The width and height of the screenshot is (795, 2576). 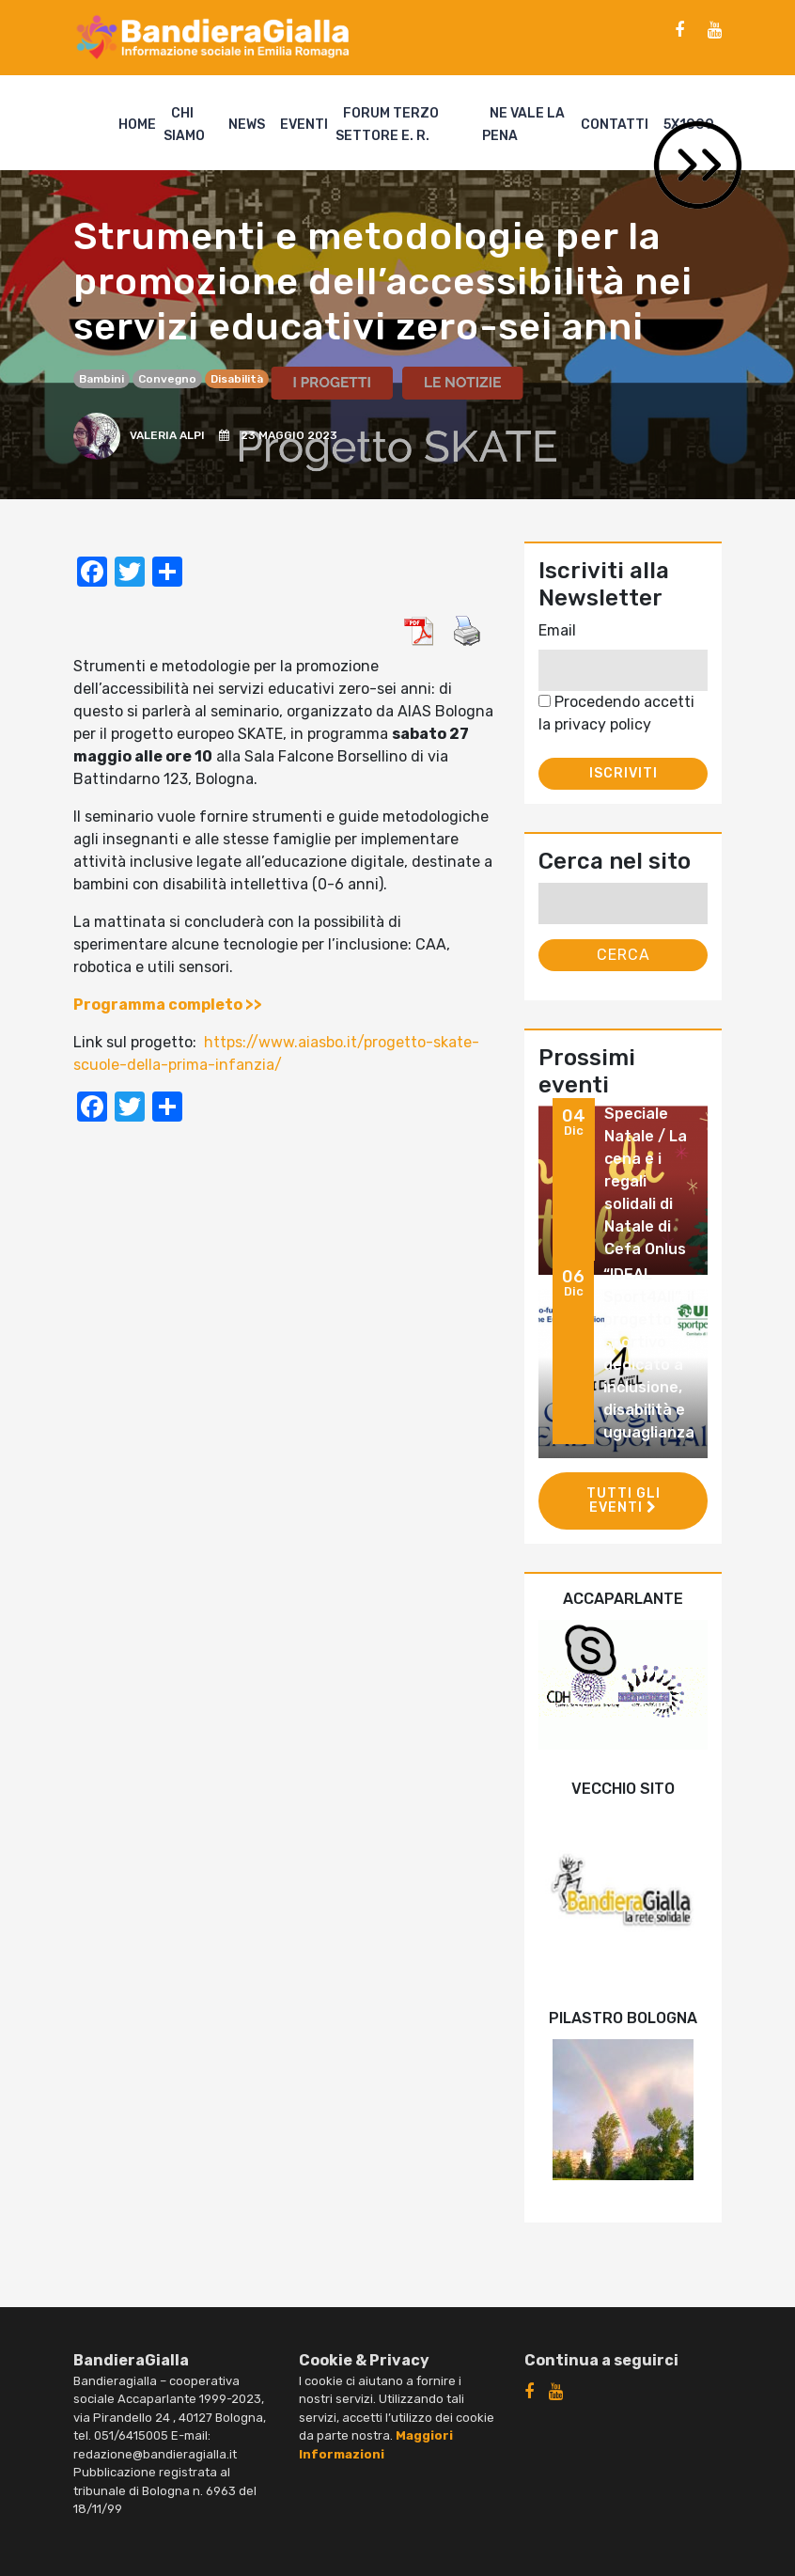 I want to click on open Skype app, so click(x=590, y=1650).